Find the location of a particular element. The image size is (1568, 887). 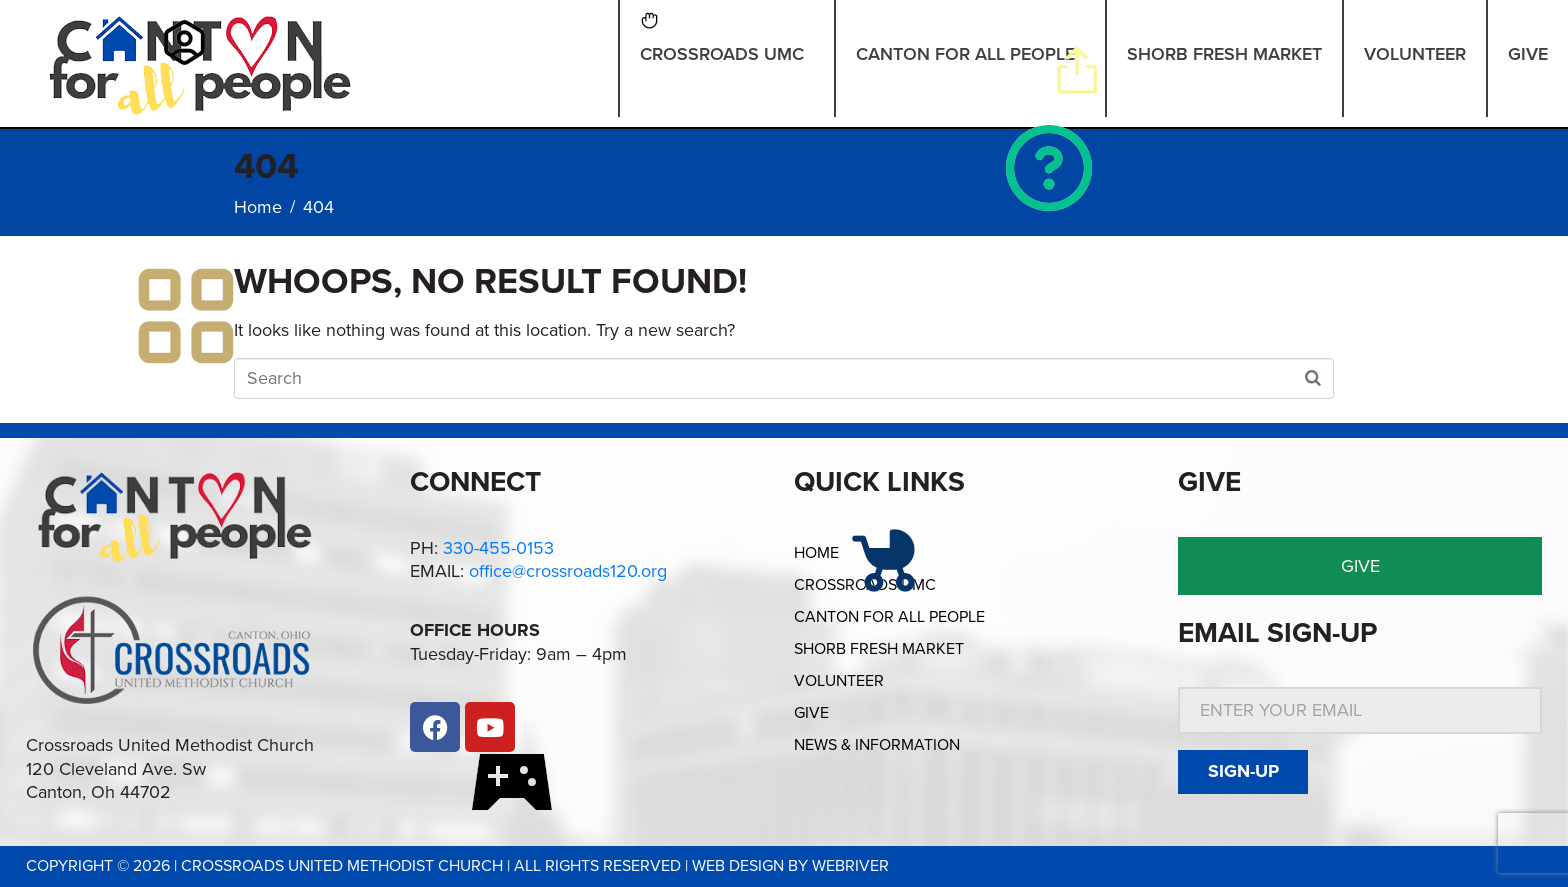

access help or support is located at coordinates (1049, 168).